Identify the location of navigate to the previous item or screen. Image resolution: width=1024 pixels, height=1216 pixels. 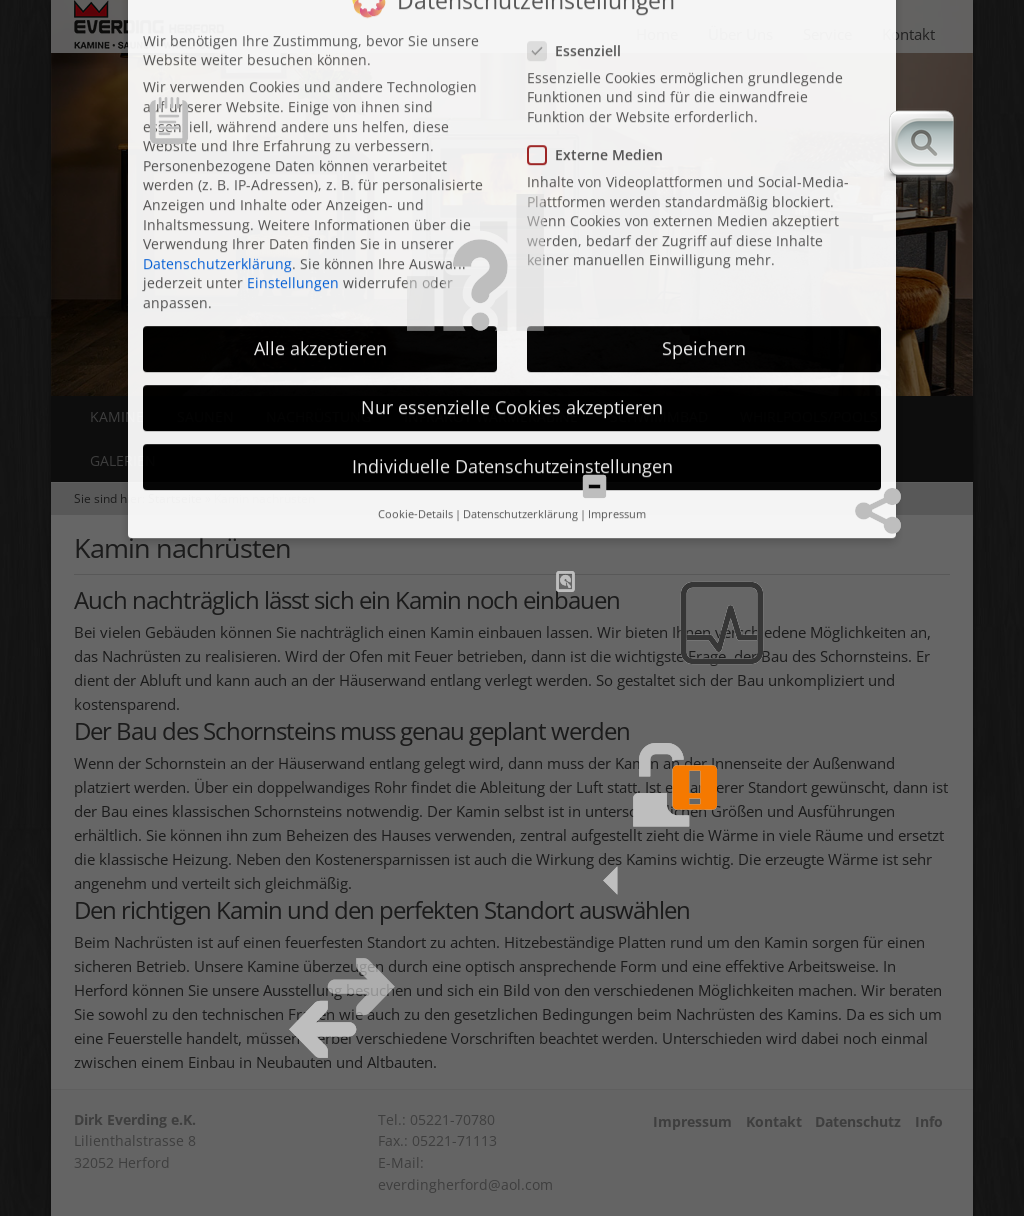
(611, 880).